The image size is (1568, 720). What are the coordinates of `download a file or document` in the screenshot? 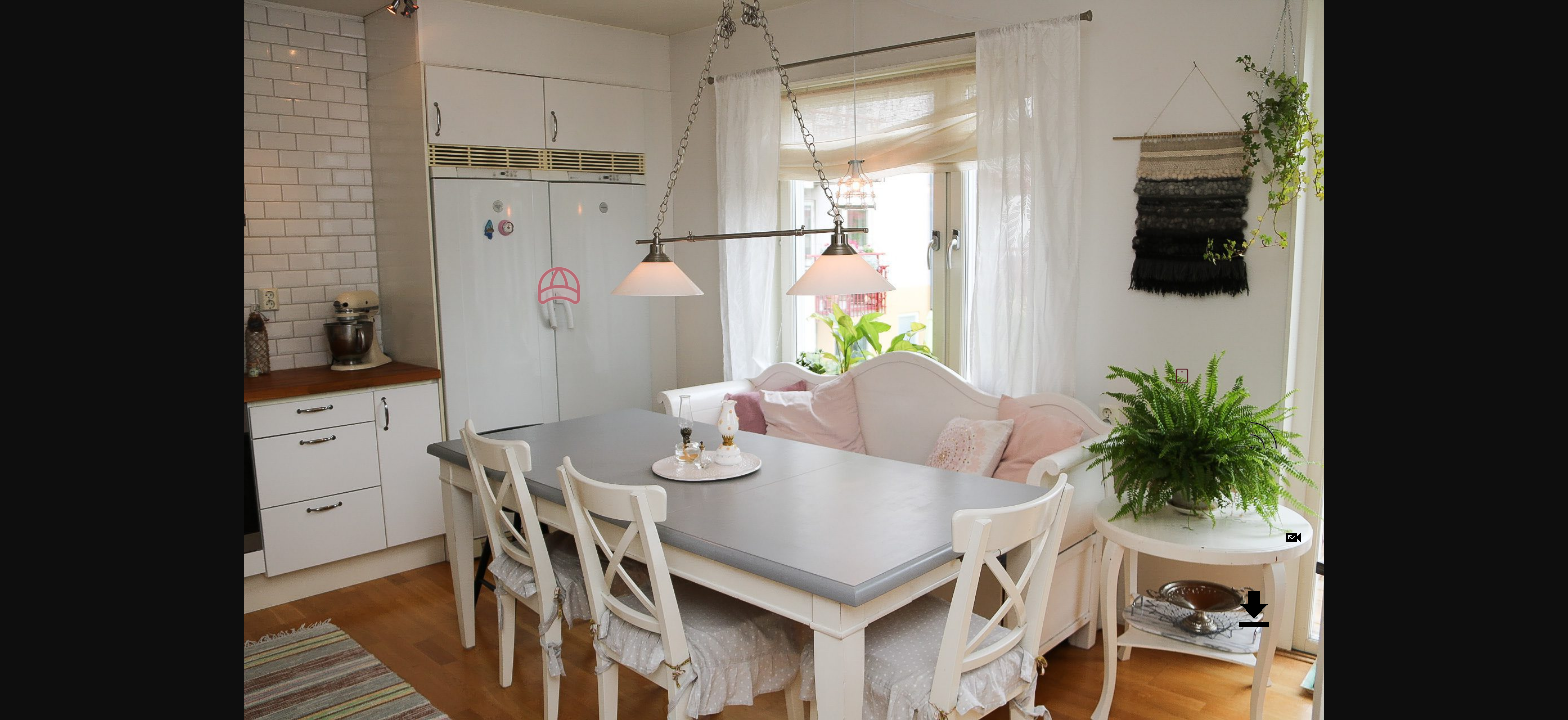 It's located at (1254, 610).